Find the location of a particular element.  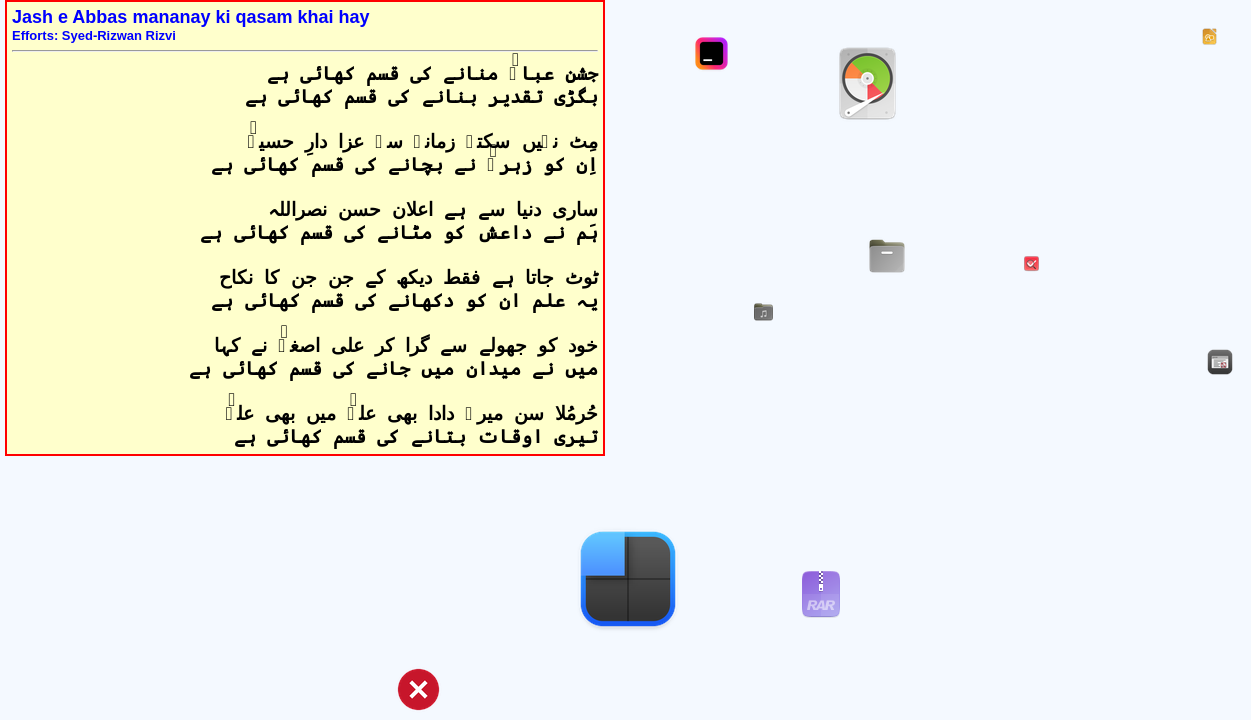

open libreoffice draw application is located at coordinates (1209, 36).